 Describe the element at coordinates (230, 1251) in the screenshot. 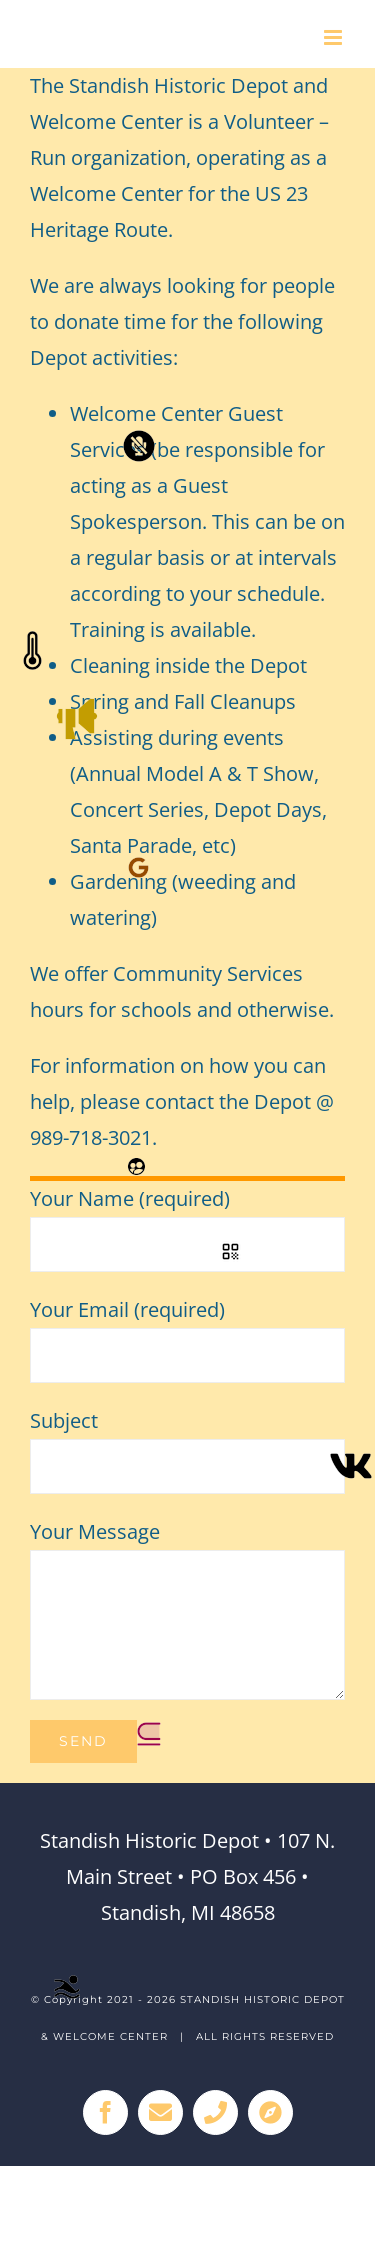

I see `scan or generate a QR code` at that location.